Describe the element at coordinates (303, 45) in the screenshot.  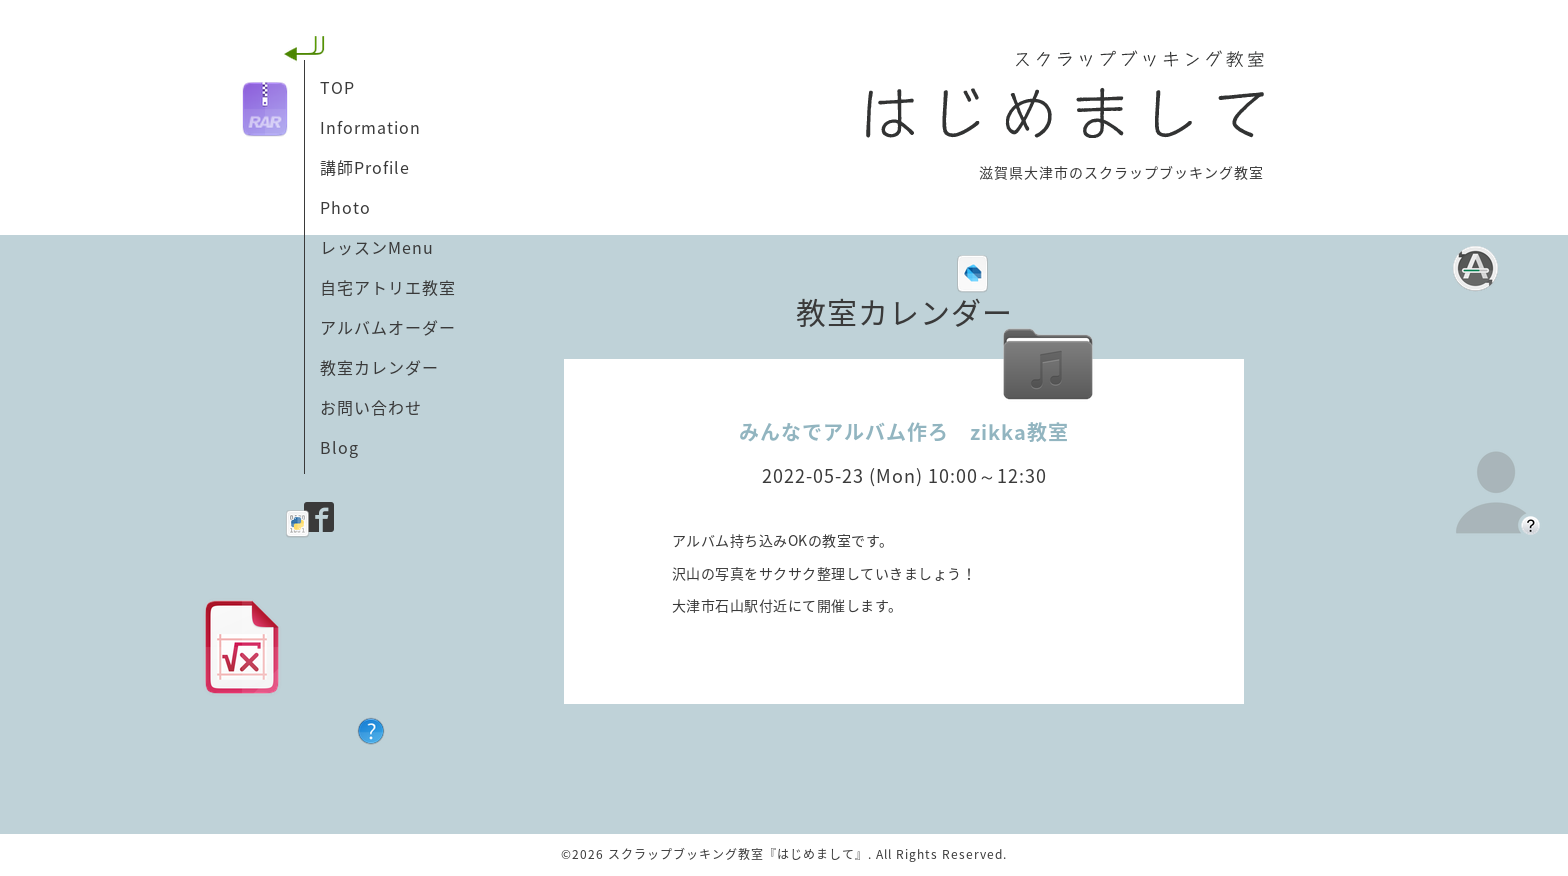
I see `reply to all recipients of an email` at that location.